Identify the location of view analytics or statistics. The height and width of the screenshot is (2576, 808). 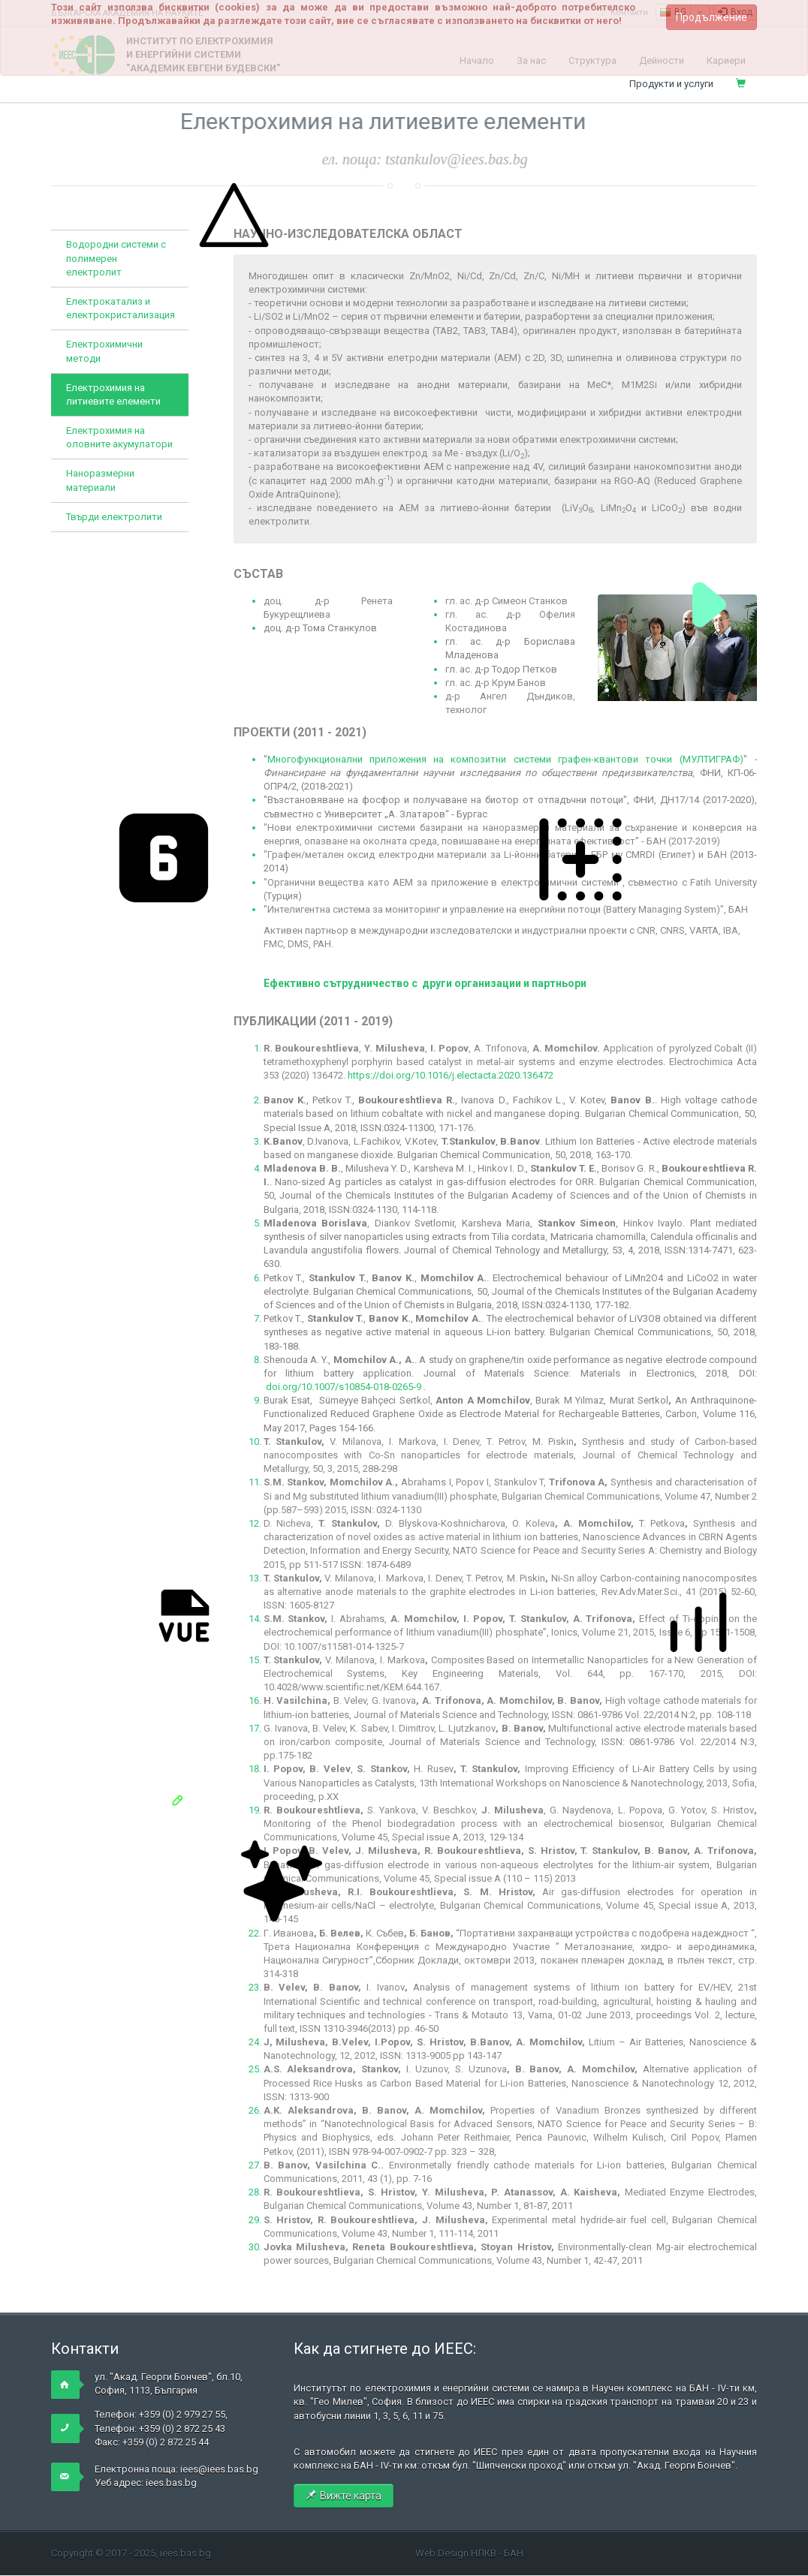
(698, 1621).